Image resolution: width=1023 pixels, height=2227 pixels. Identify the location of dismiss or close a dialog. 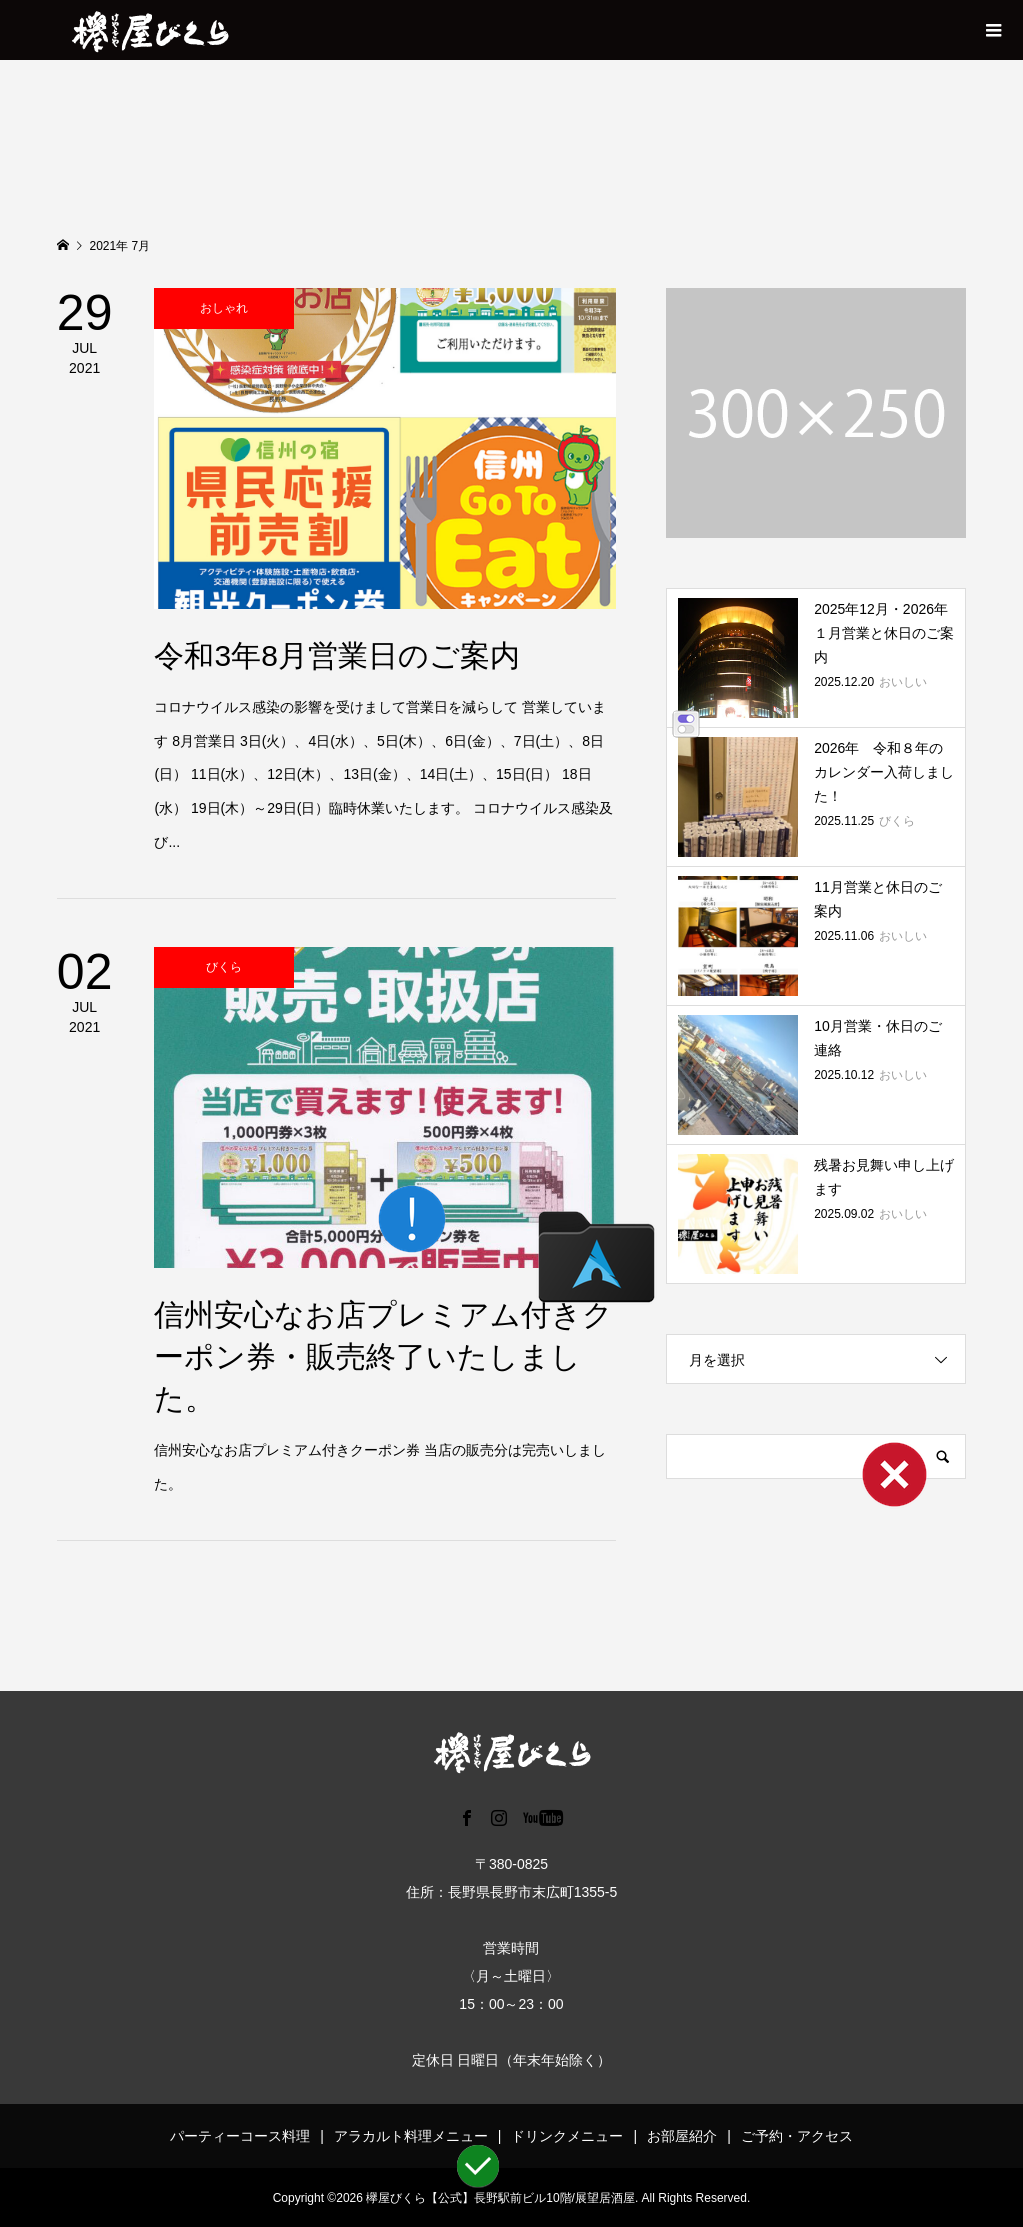
(894, 1474).